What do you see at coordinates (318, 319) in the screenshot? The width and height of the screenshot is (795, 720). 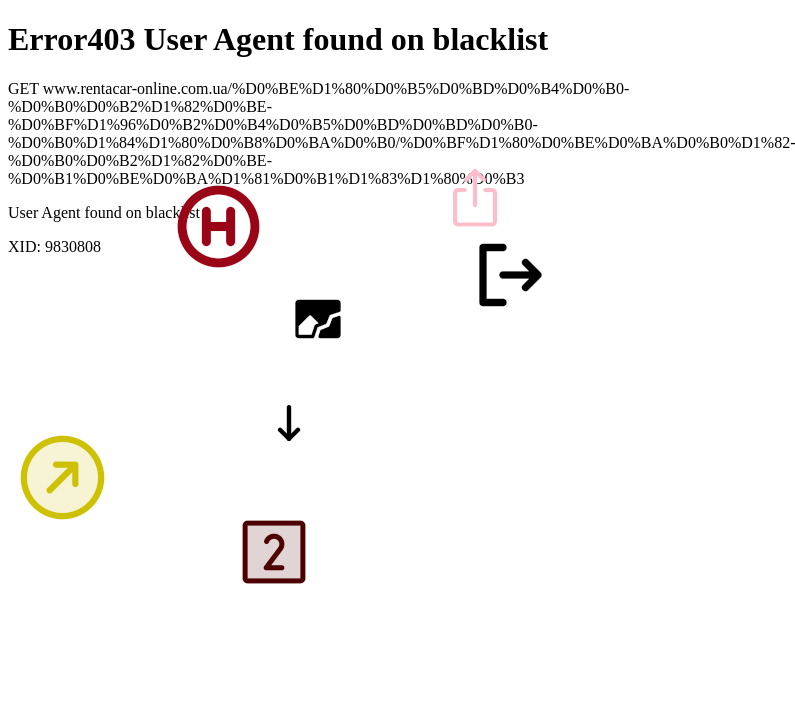 I see `indicates a broken or corrupted image file` at bounding box center [318, 319].